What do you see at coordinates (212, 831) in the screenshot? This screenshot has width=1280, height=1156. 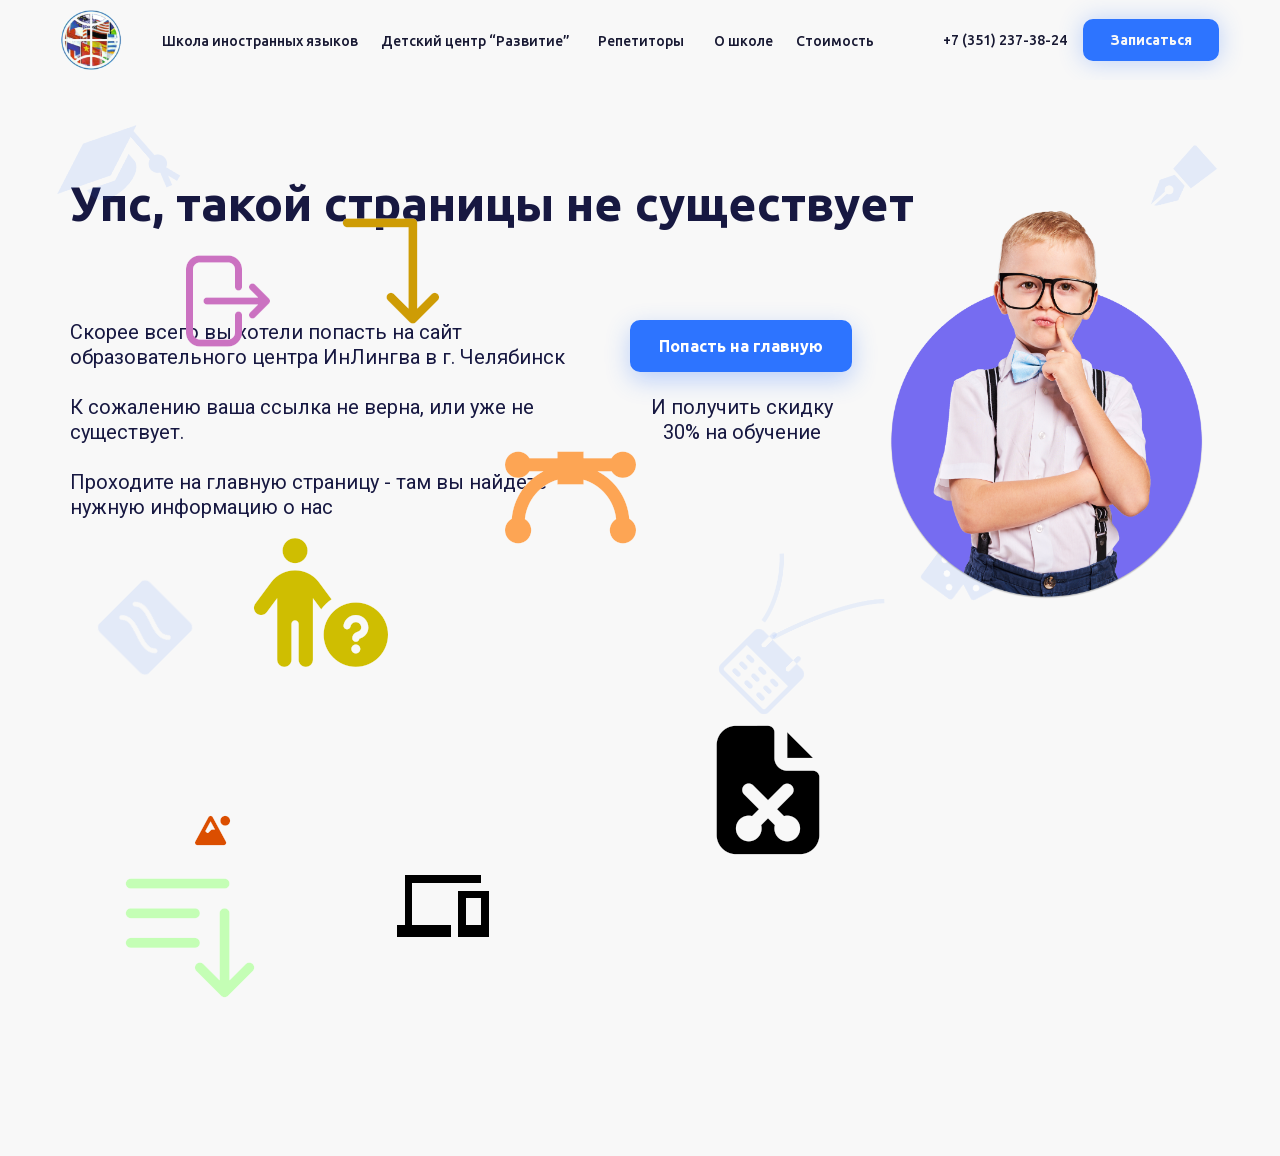 I see `view photos or gallery` at bounding box center [212, 831].